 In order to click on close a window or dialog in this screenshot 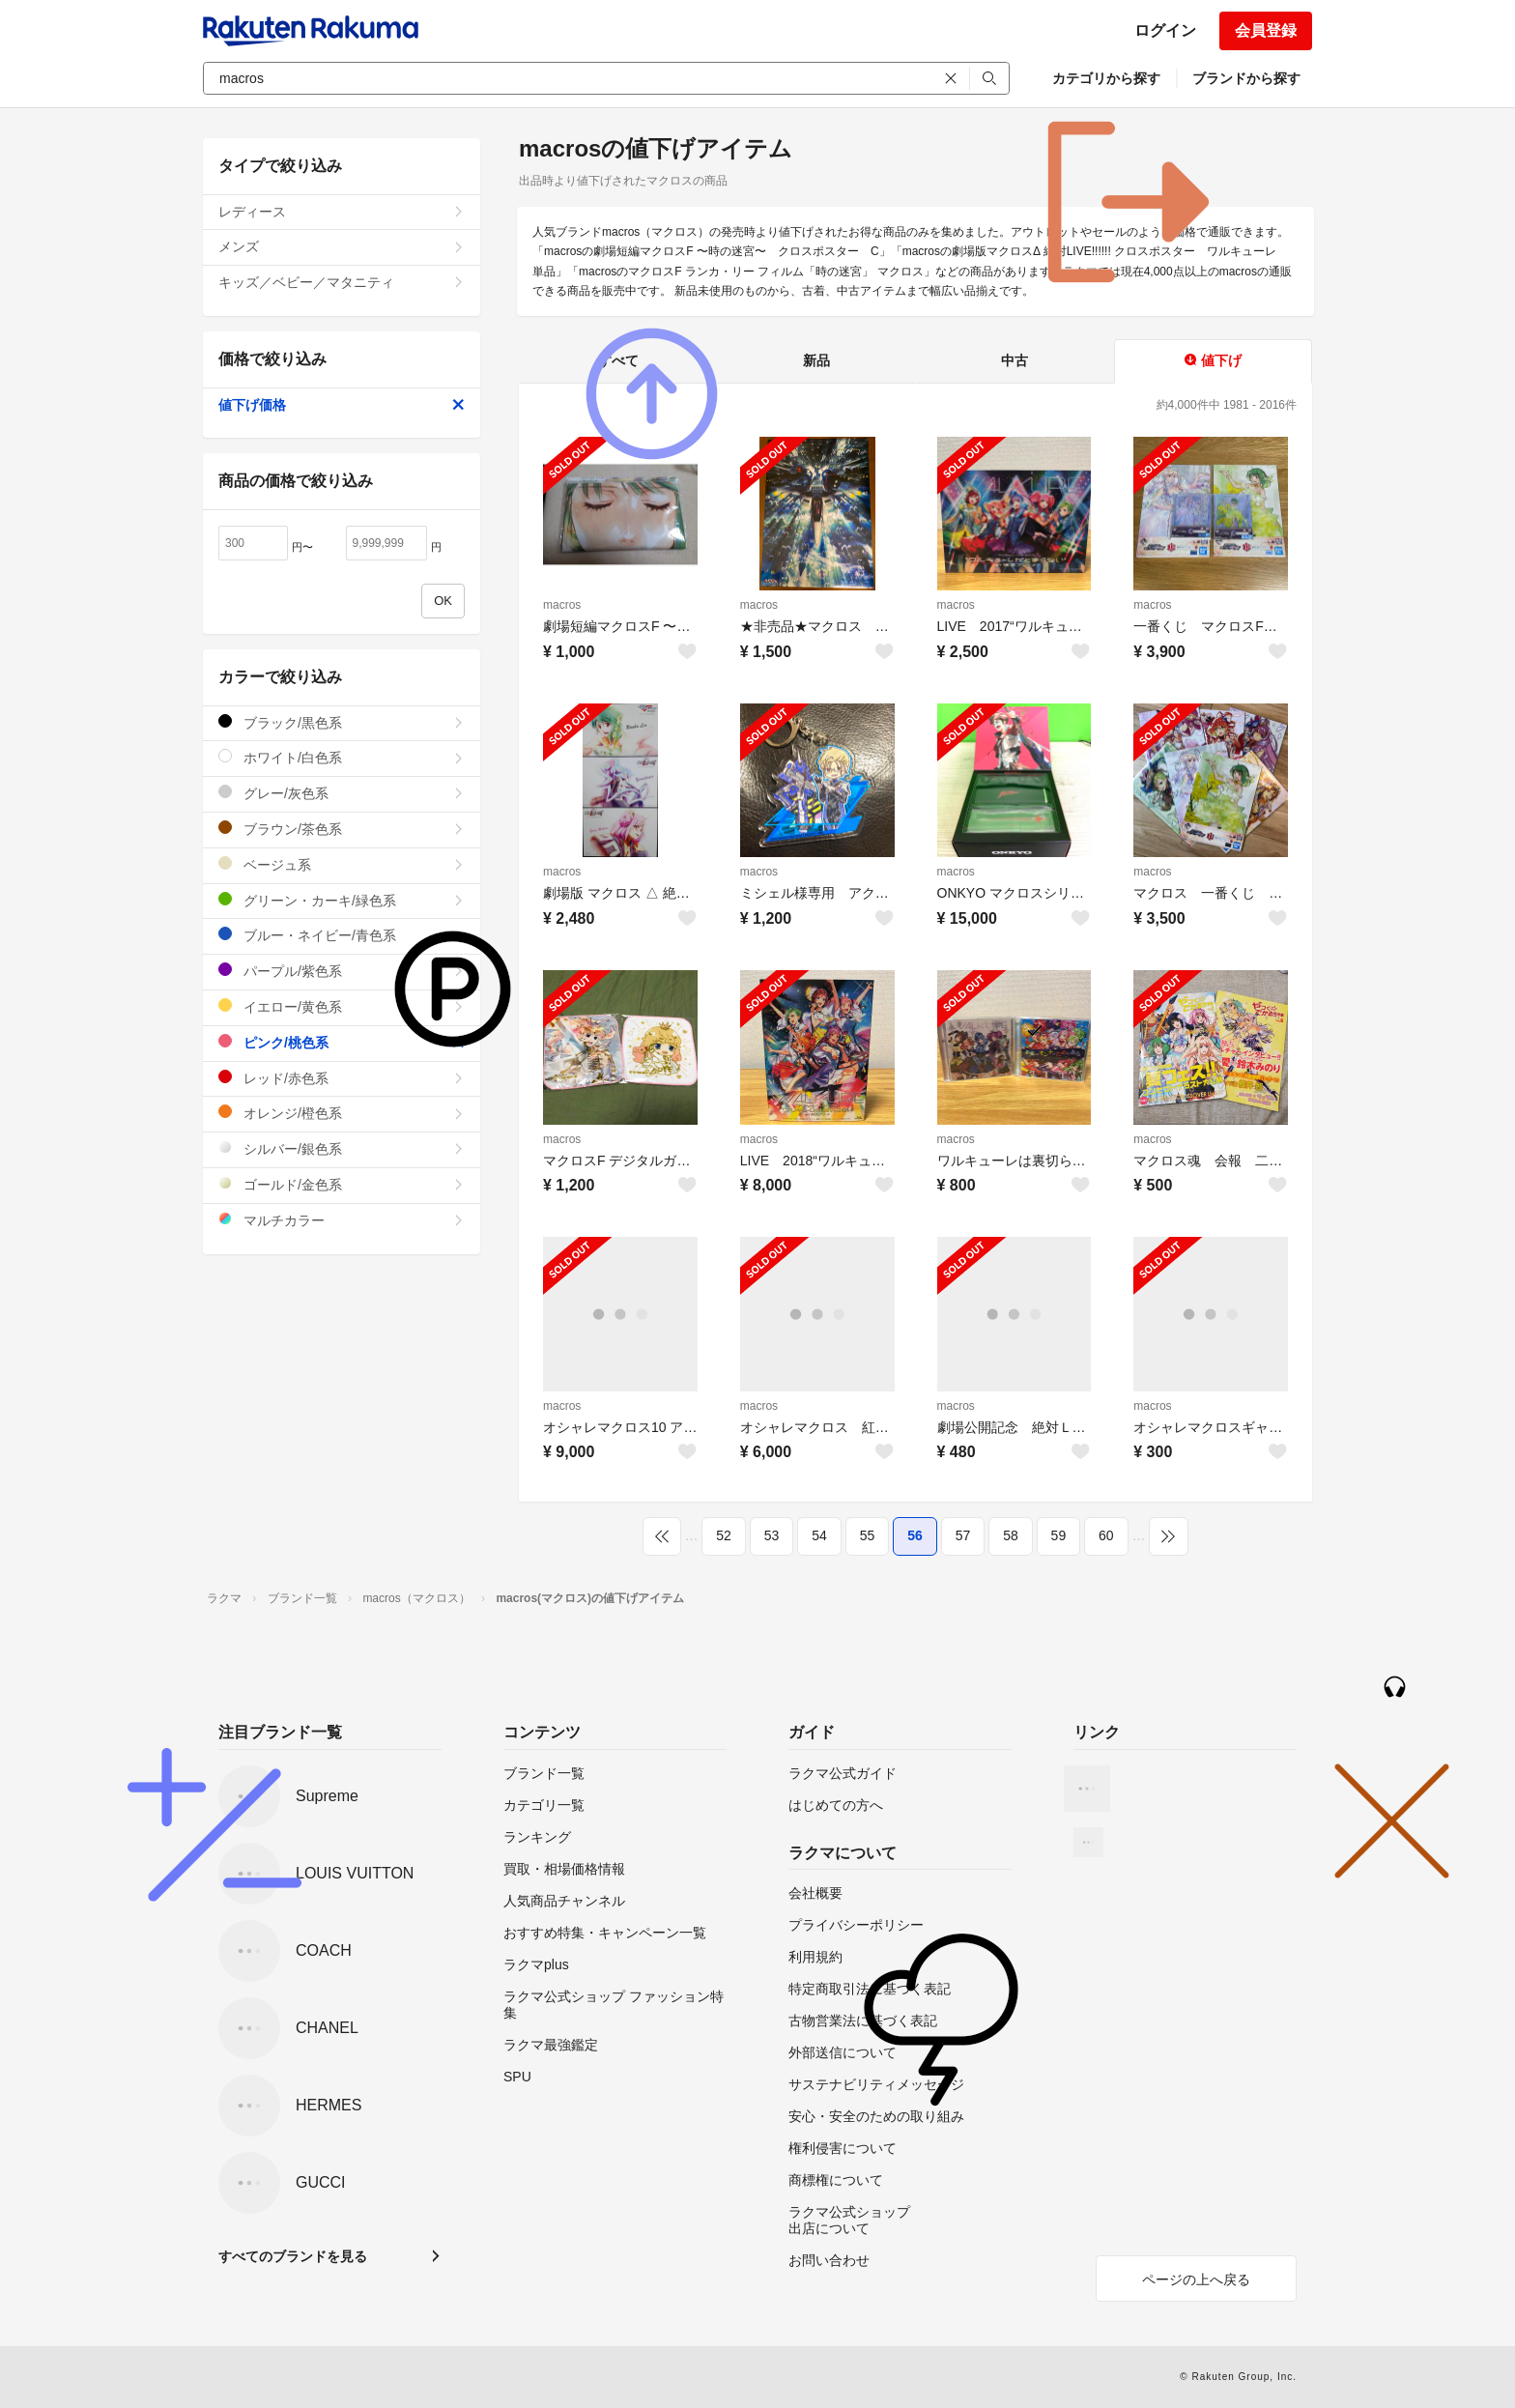, I will do `click(1391, 1820)`.